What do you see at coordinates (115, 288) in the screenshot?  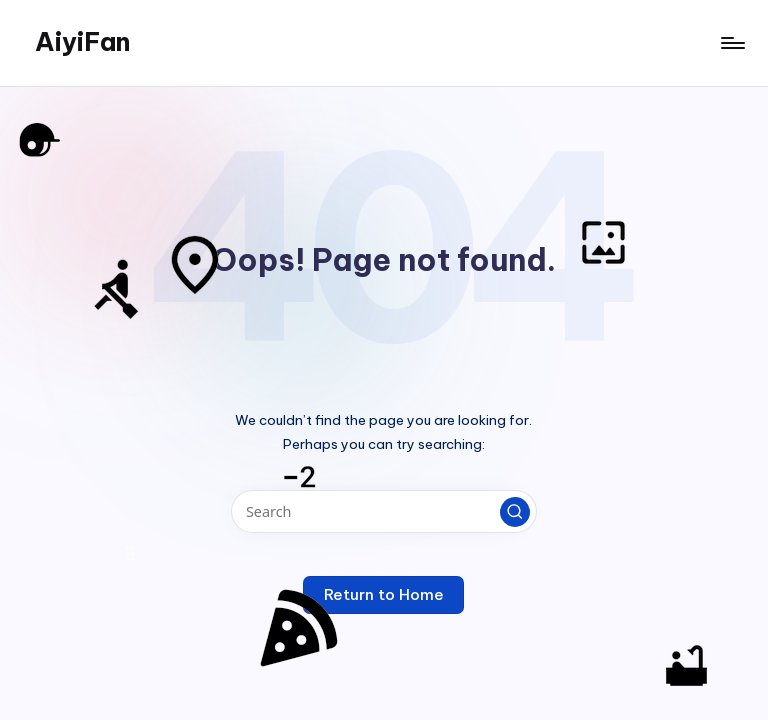 I see `access rowing or kayaking activities` at bounding box center [115, 288].